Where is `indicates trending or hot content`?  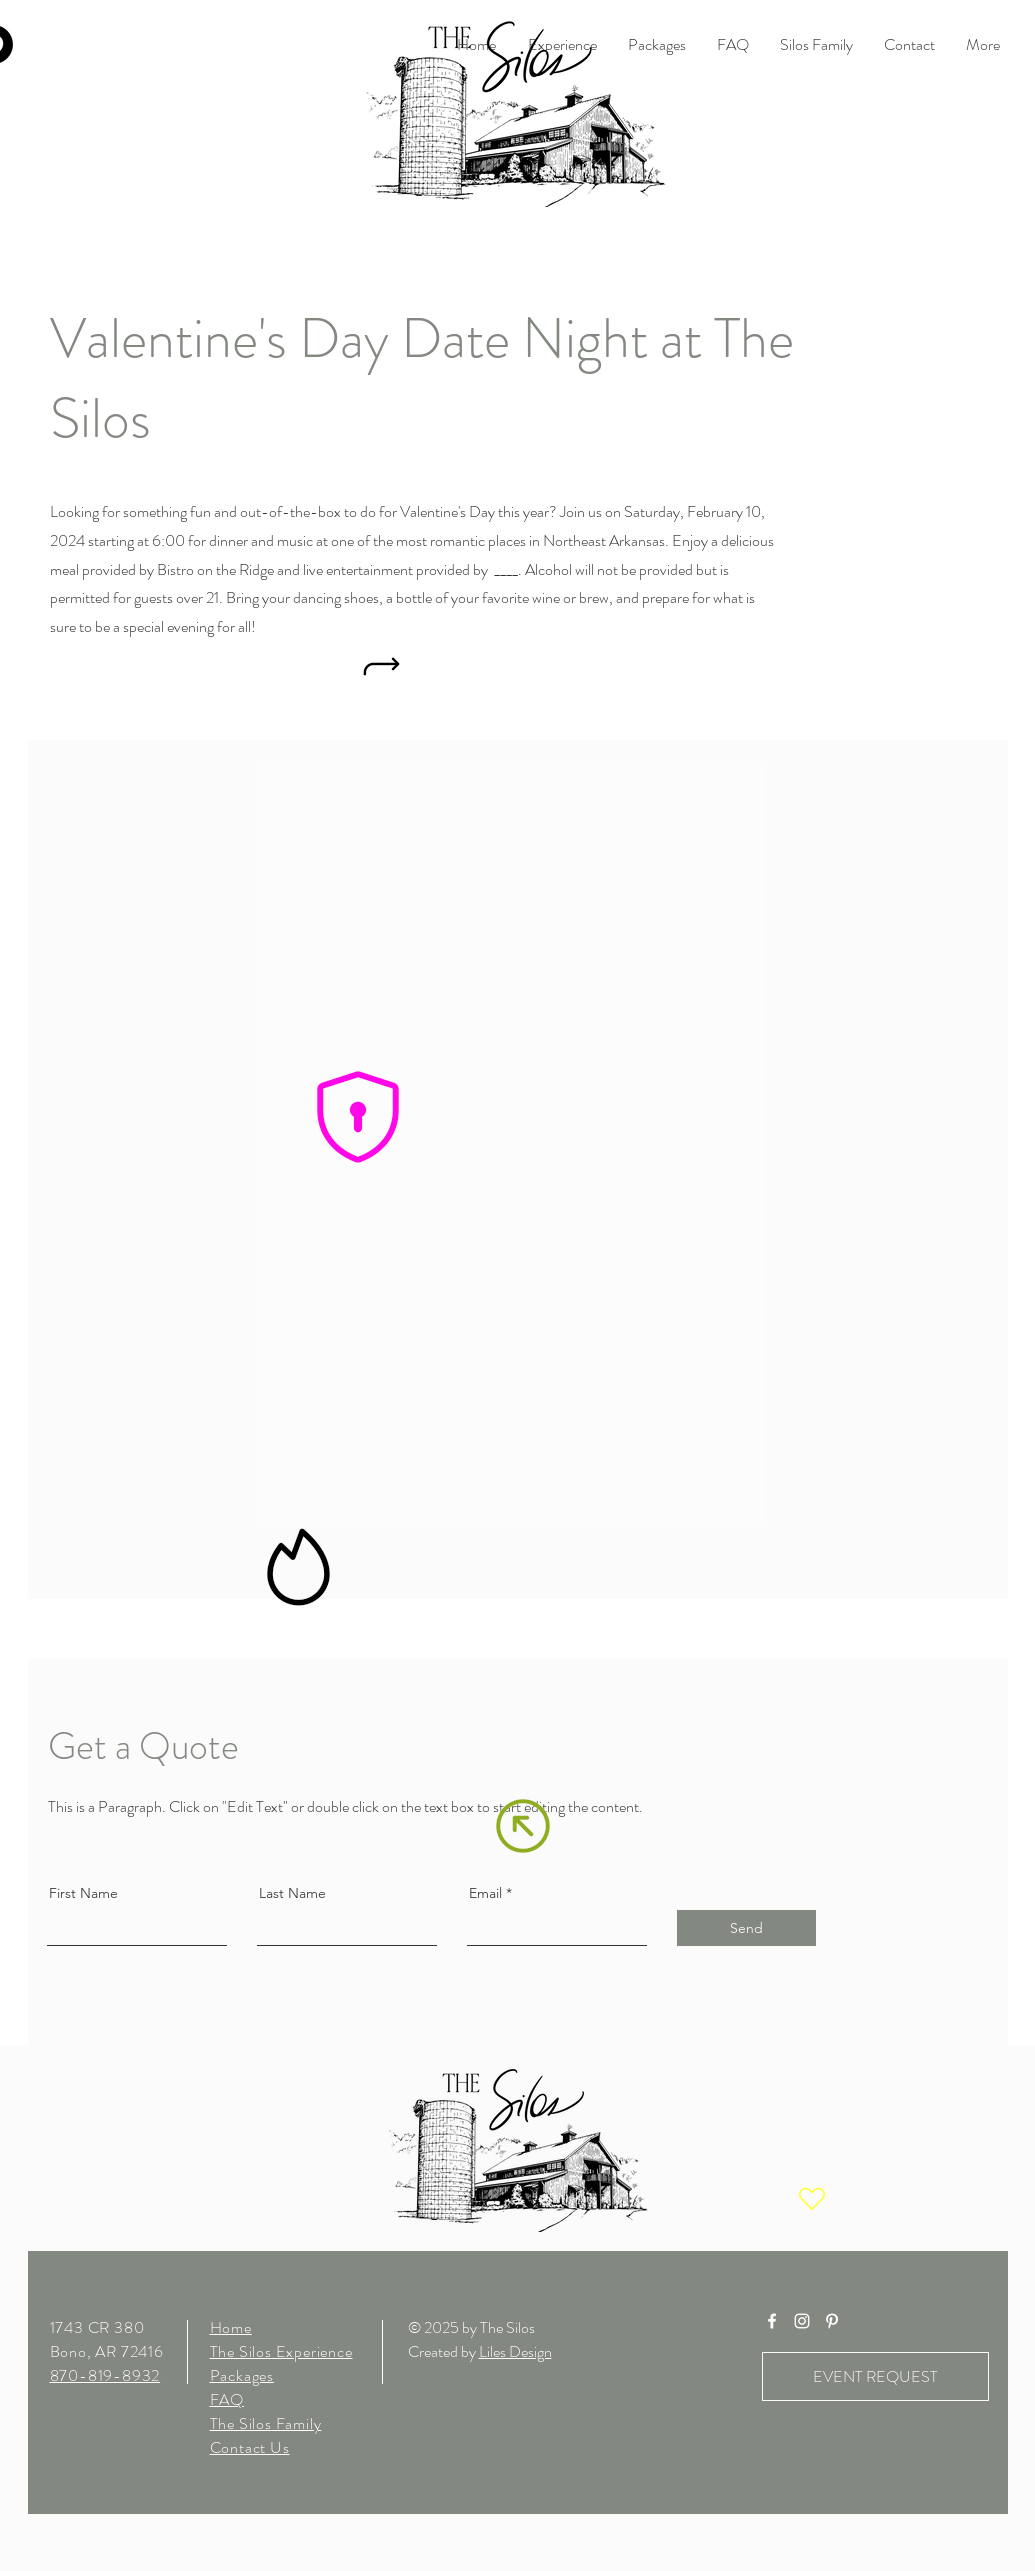
indicates trending or hot content is located at coordinates (298, 1568).